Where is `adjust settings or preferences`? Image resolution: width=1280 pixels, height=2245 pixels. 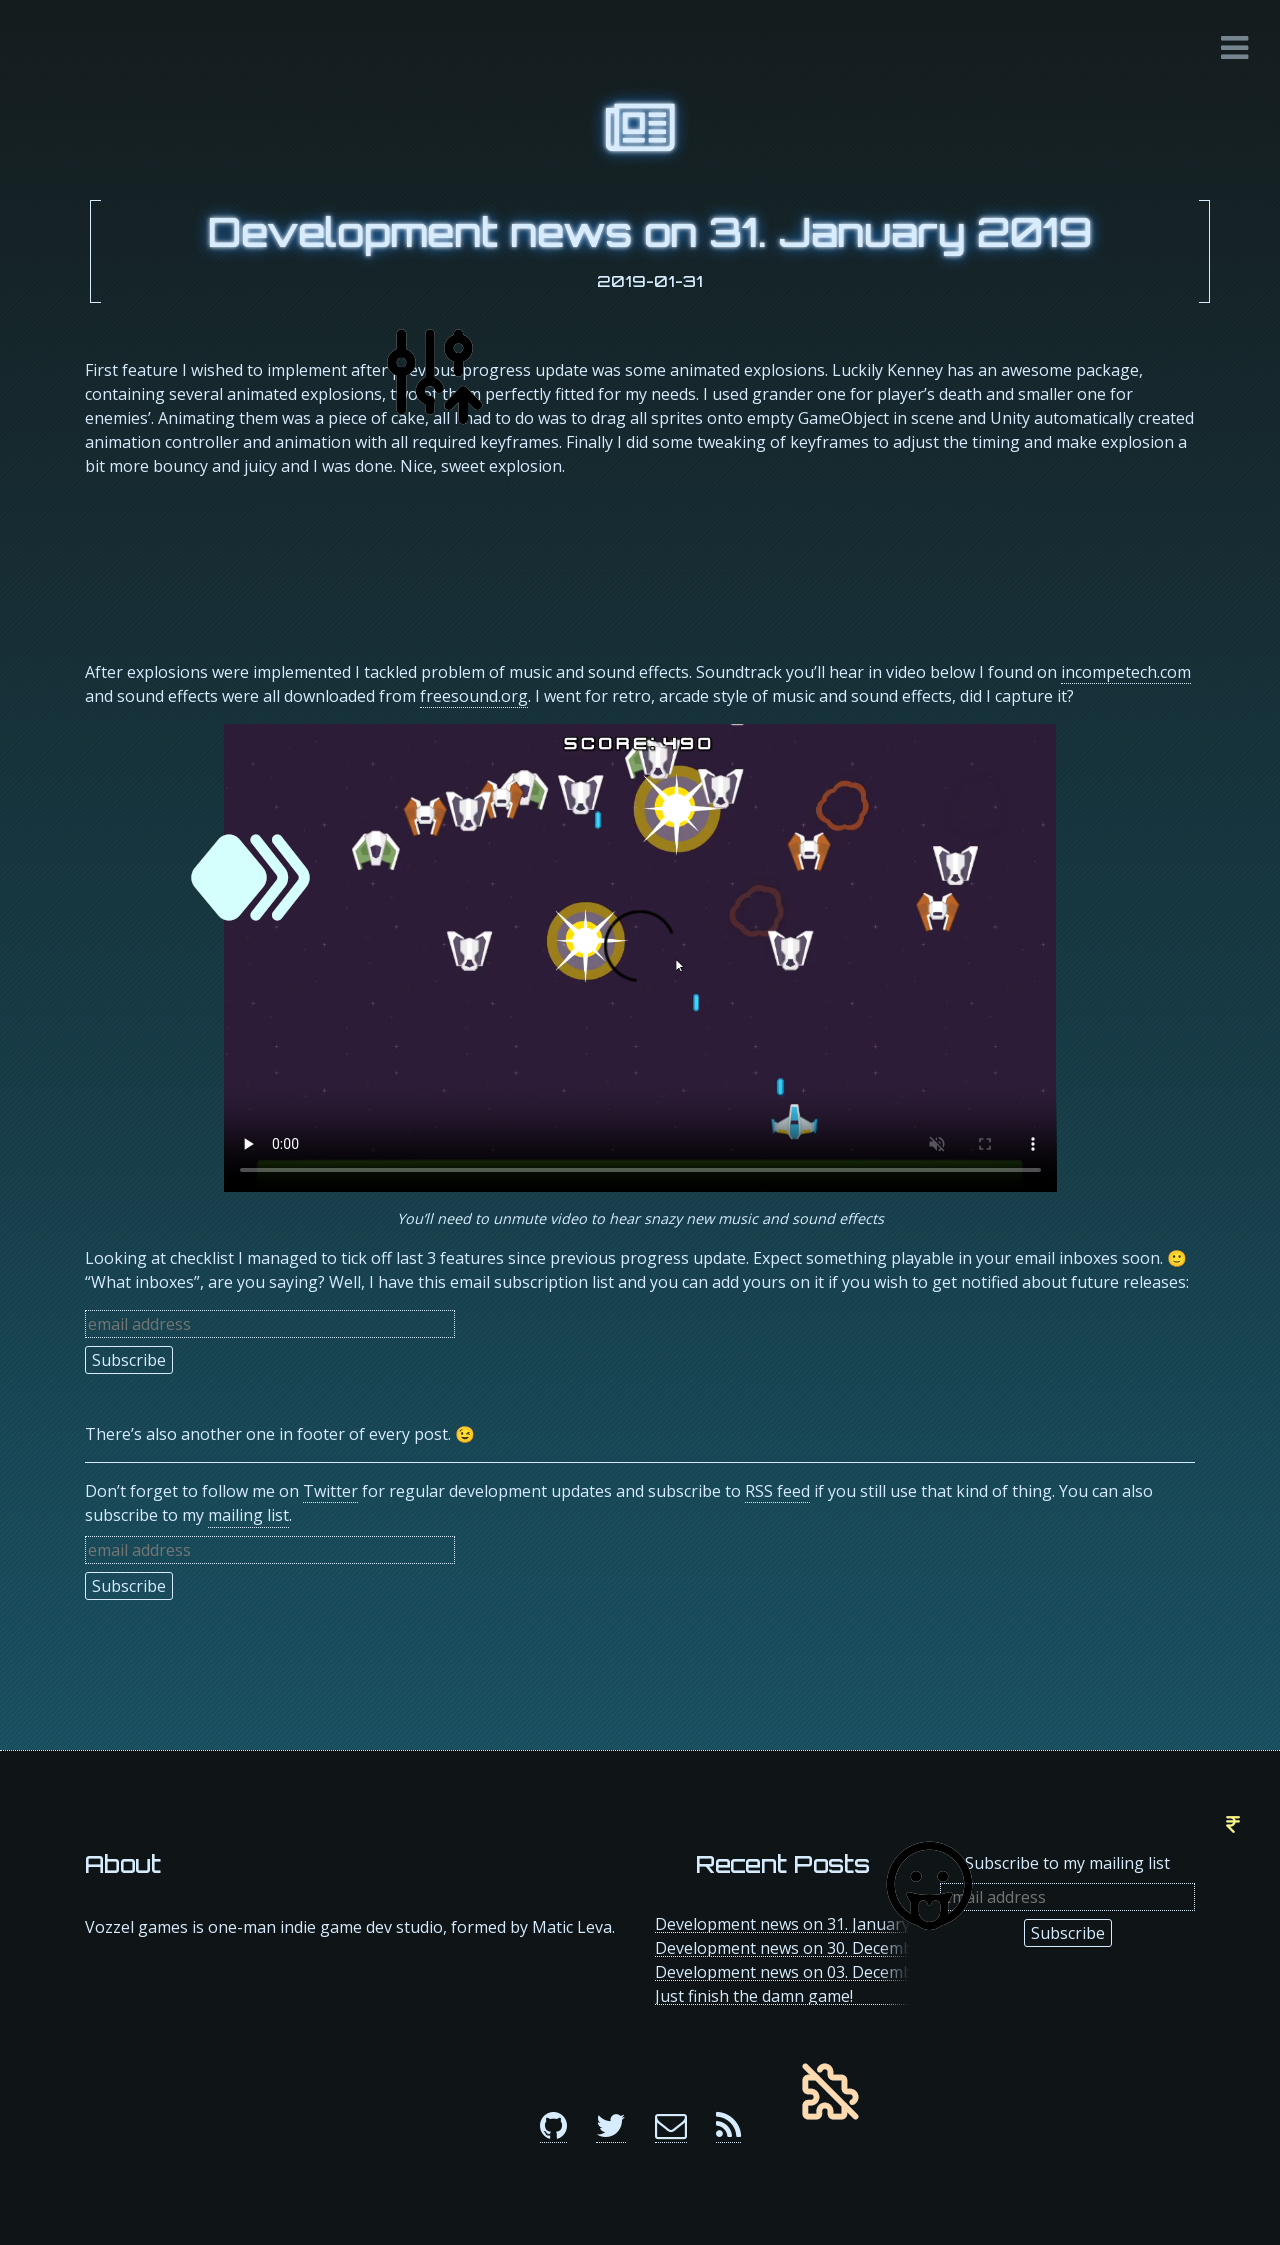 adjust settings or preferences is located at coordinates (430, 372).